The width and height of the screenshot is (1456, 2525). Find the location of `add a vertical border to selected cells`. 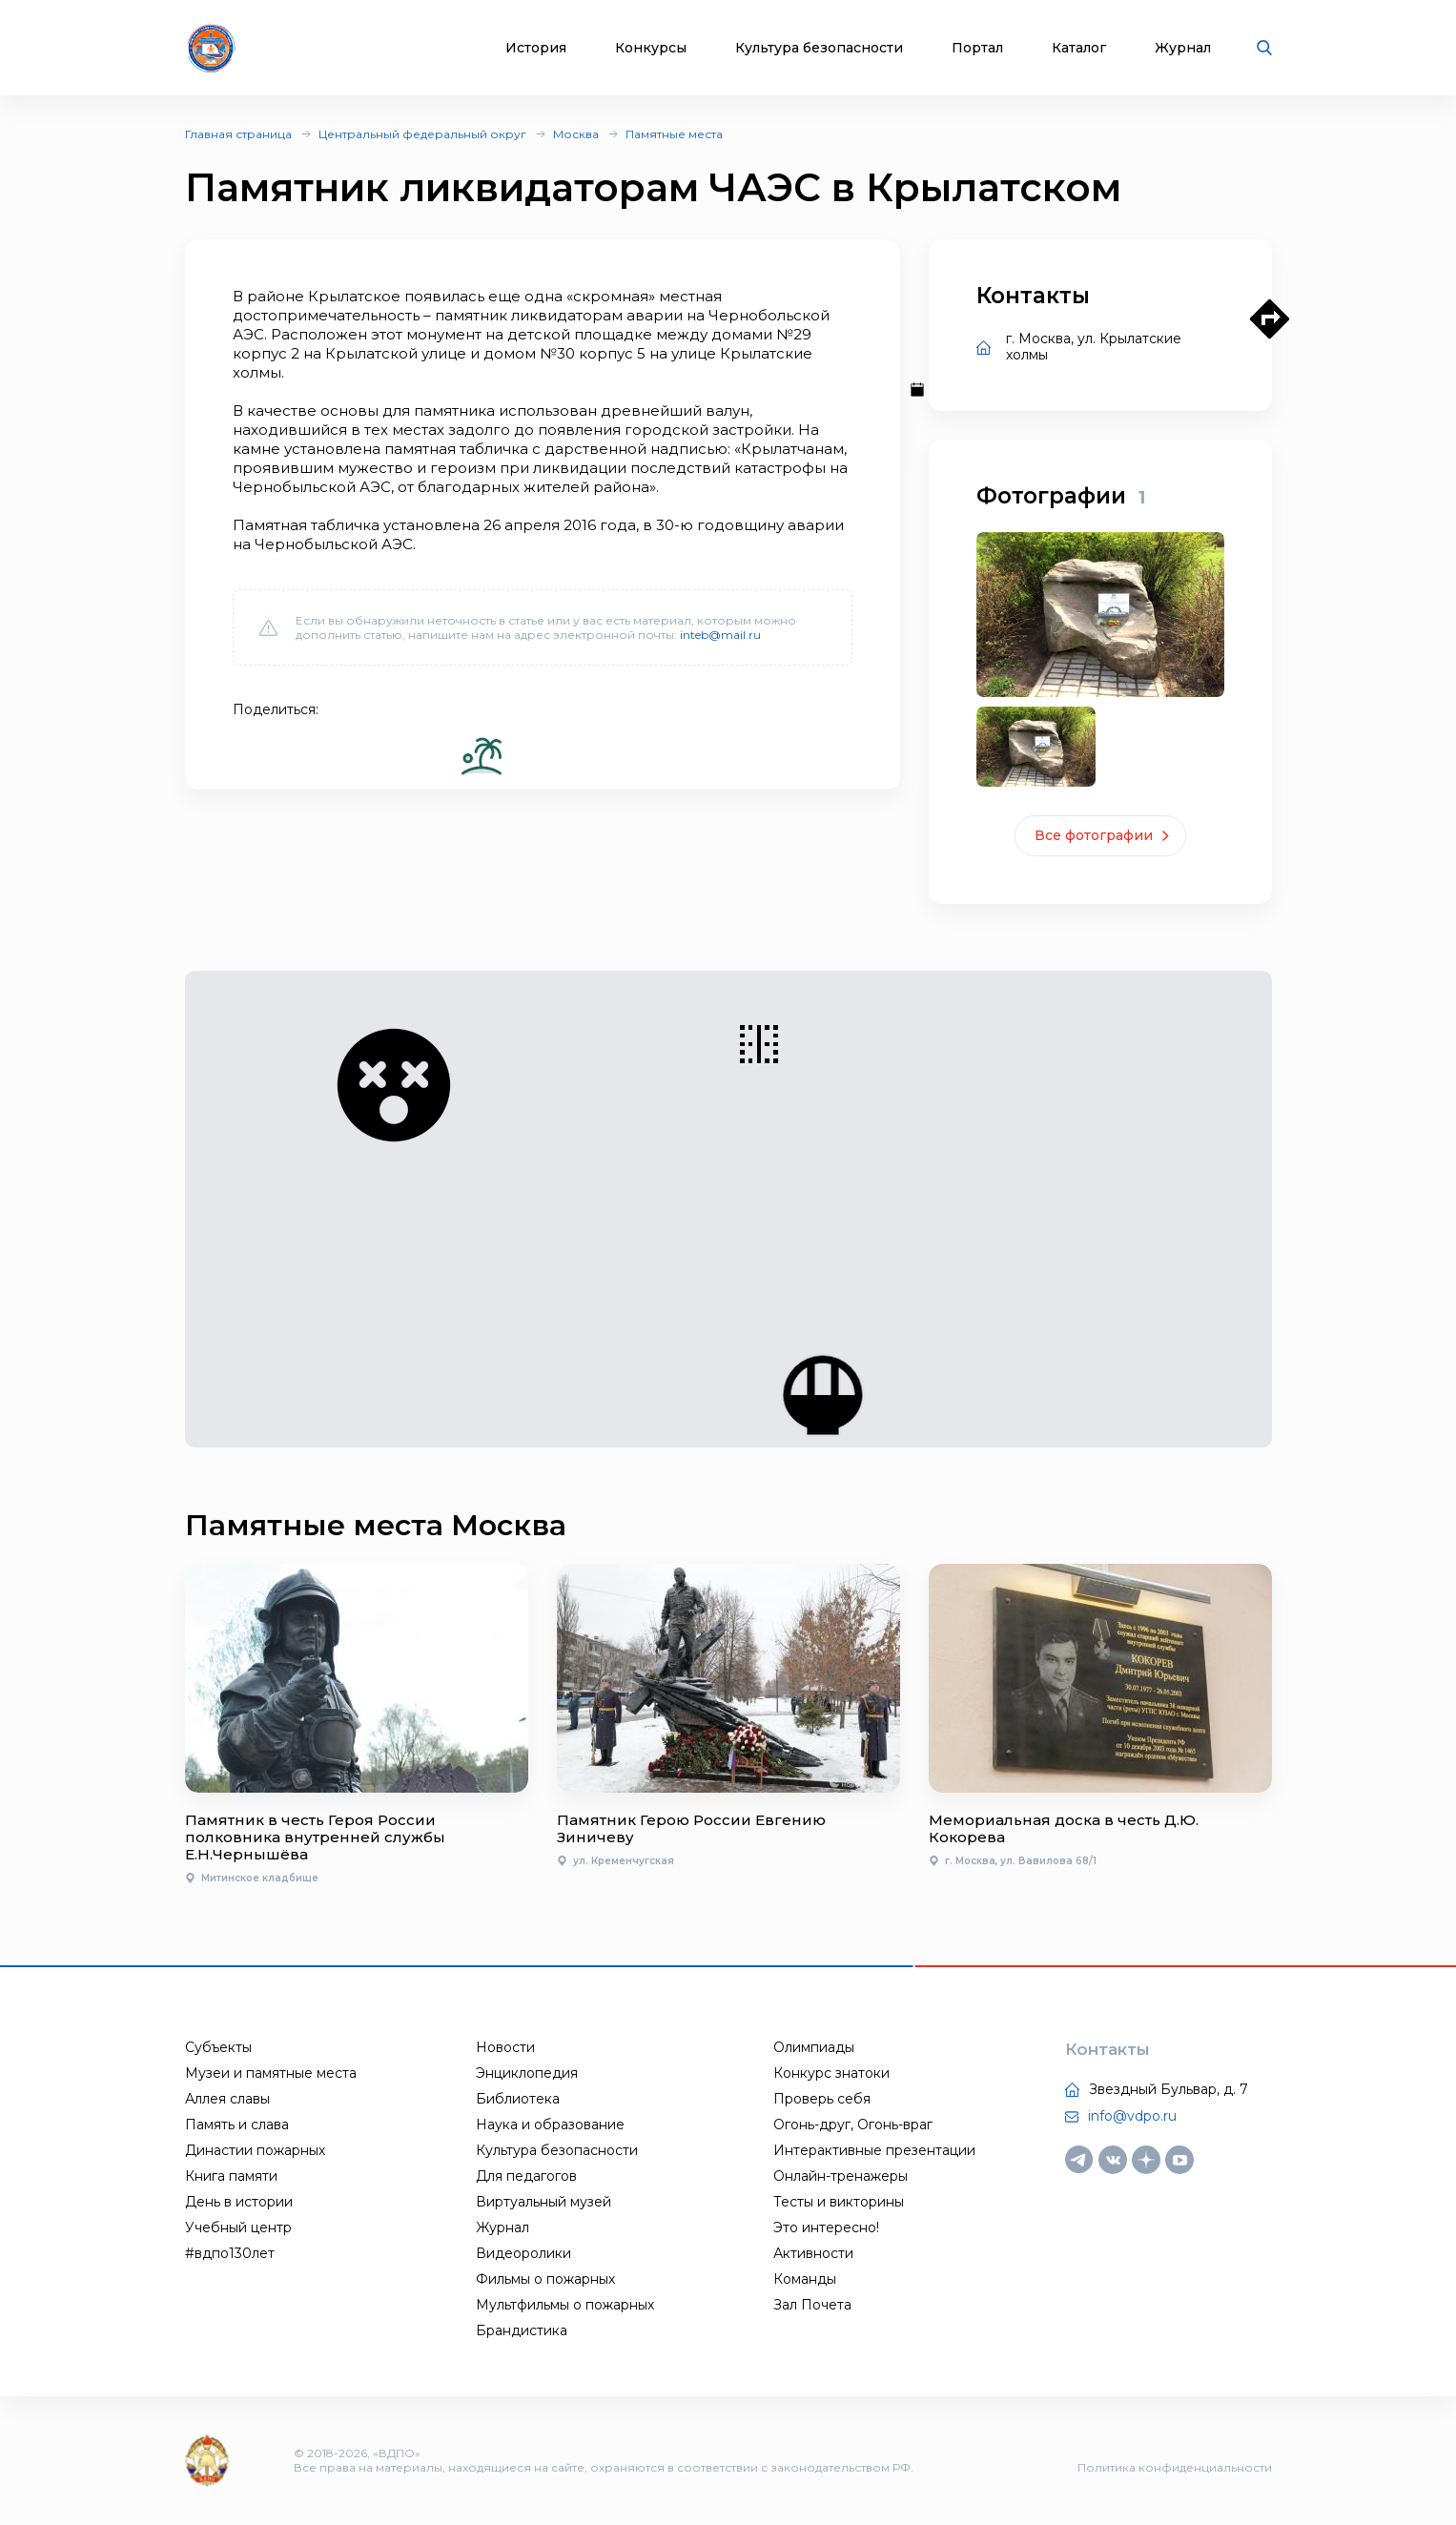

add a vertical border to selected cells is located at coordinates (759, 1044).